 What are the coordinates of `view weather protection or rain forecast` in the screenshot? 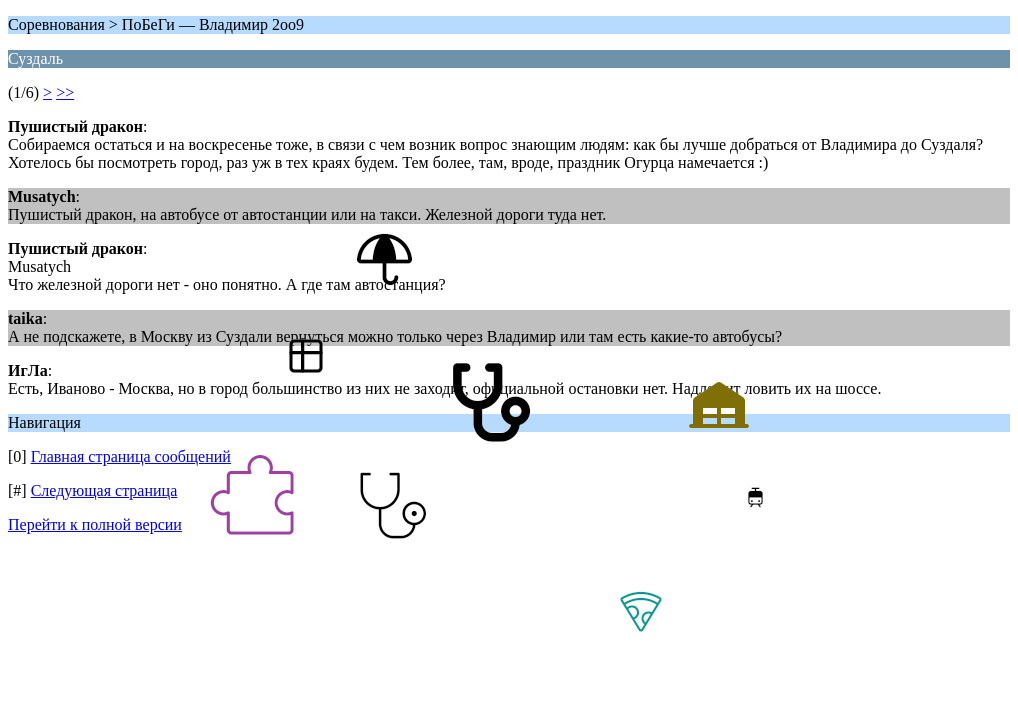 It's located at (384, 259).